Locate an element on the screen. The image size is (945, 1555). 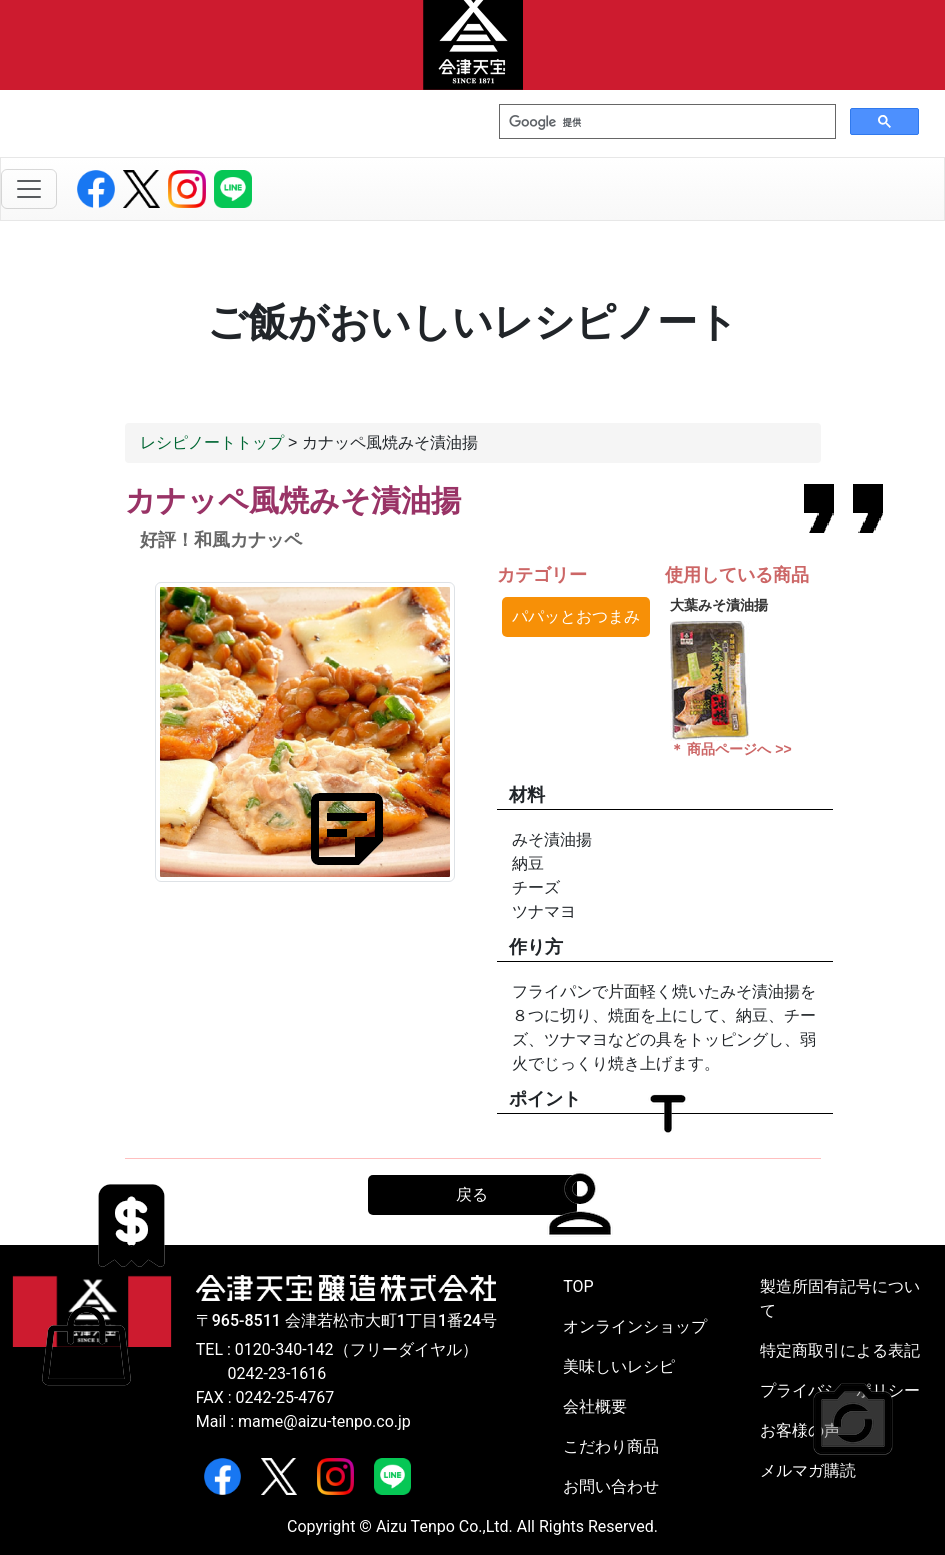
view payment receipt is located at coordinates (131, 1225).